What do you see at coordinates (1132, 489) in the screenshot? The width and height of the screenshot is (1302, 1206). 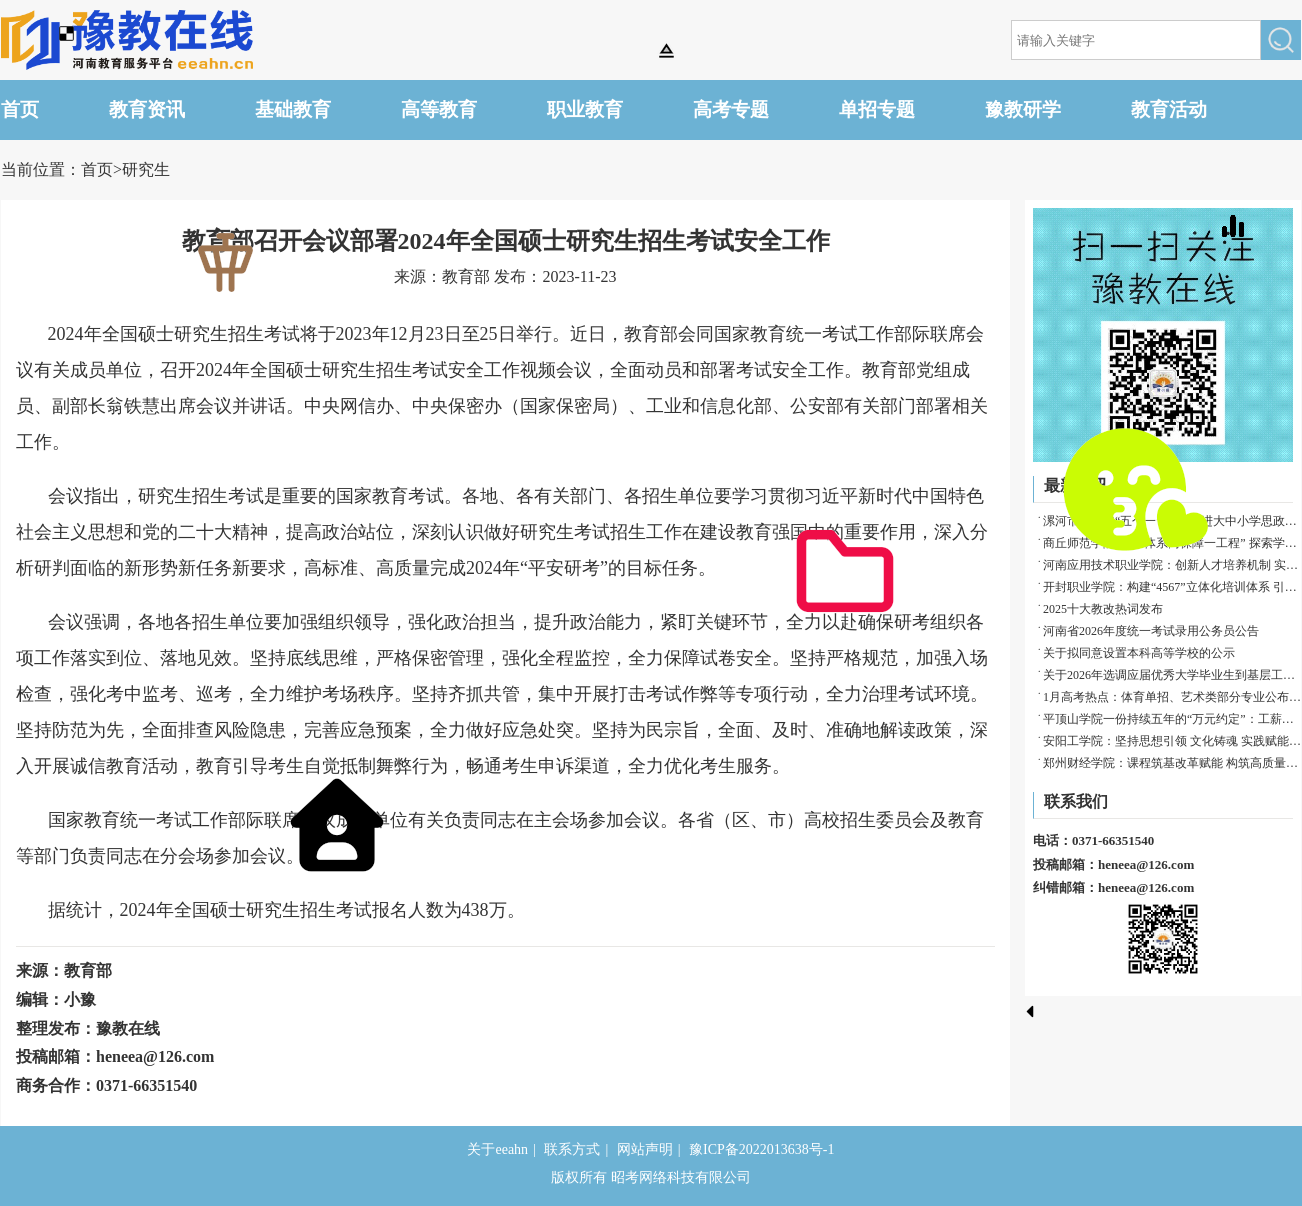 I see `send a kiss or flirty reaction` at bounding box center [1132, 489].